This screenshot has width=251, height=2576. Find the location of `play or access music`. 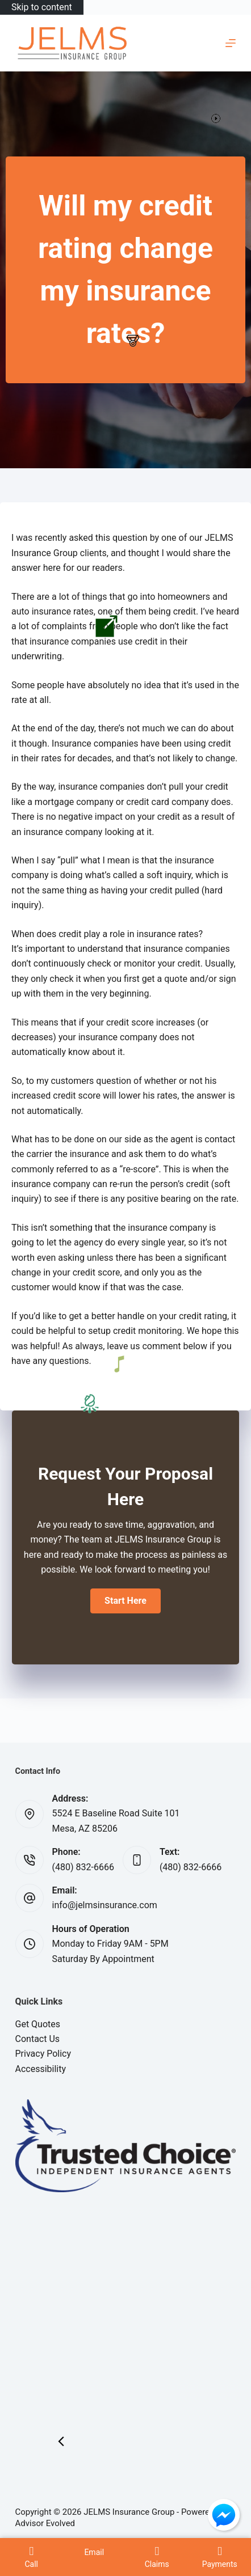

play or access music is located at coordinates (119, 1364).